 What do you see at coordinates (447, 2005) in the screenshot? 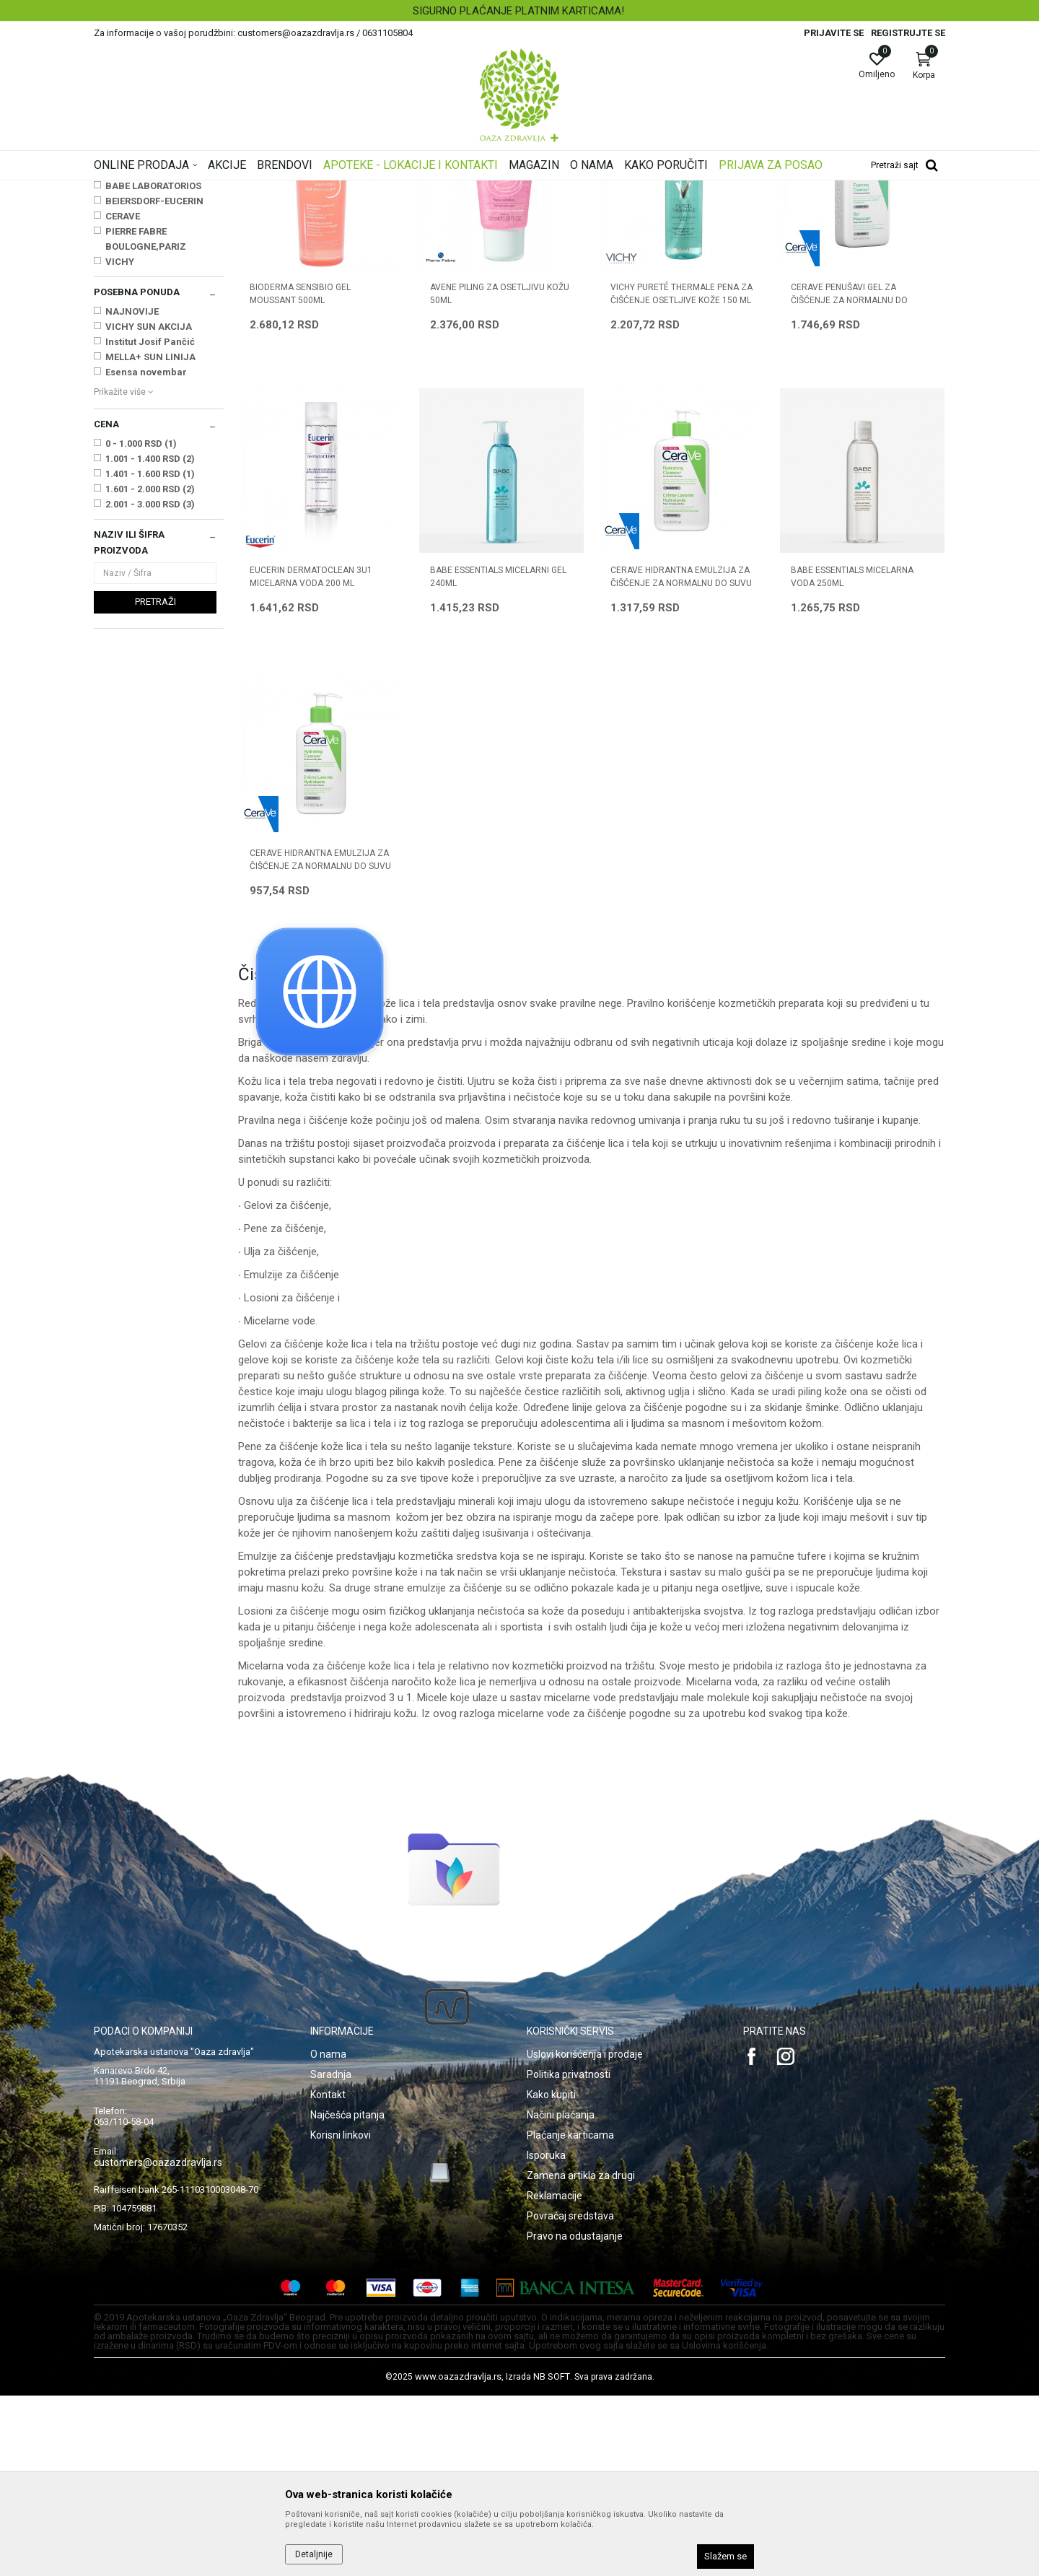
I see `view battery usage statistics` at bounding box center [447, 2005].